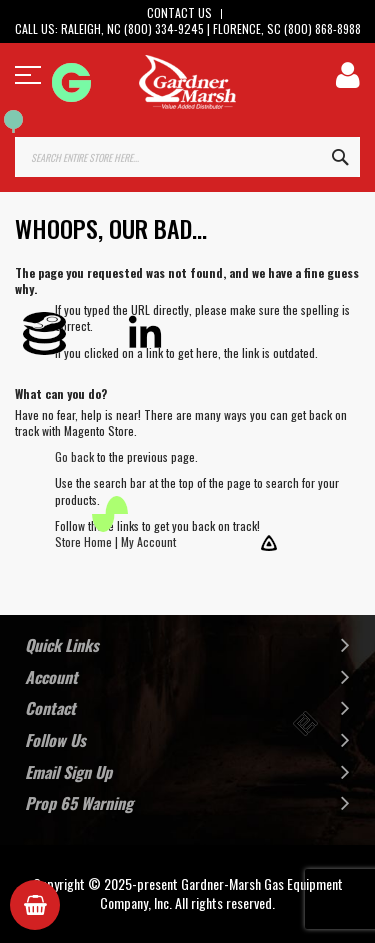 This screenshot has height=943, width=375. Describe the element at coordinates (13, 120) in the screenshot. I see `mark a location on the map` at that location.